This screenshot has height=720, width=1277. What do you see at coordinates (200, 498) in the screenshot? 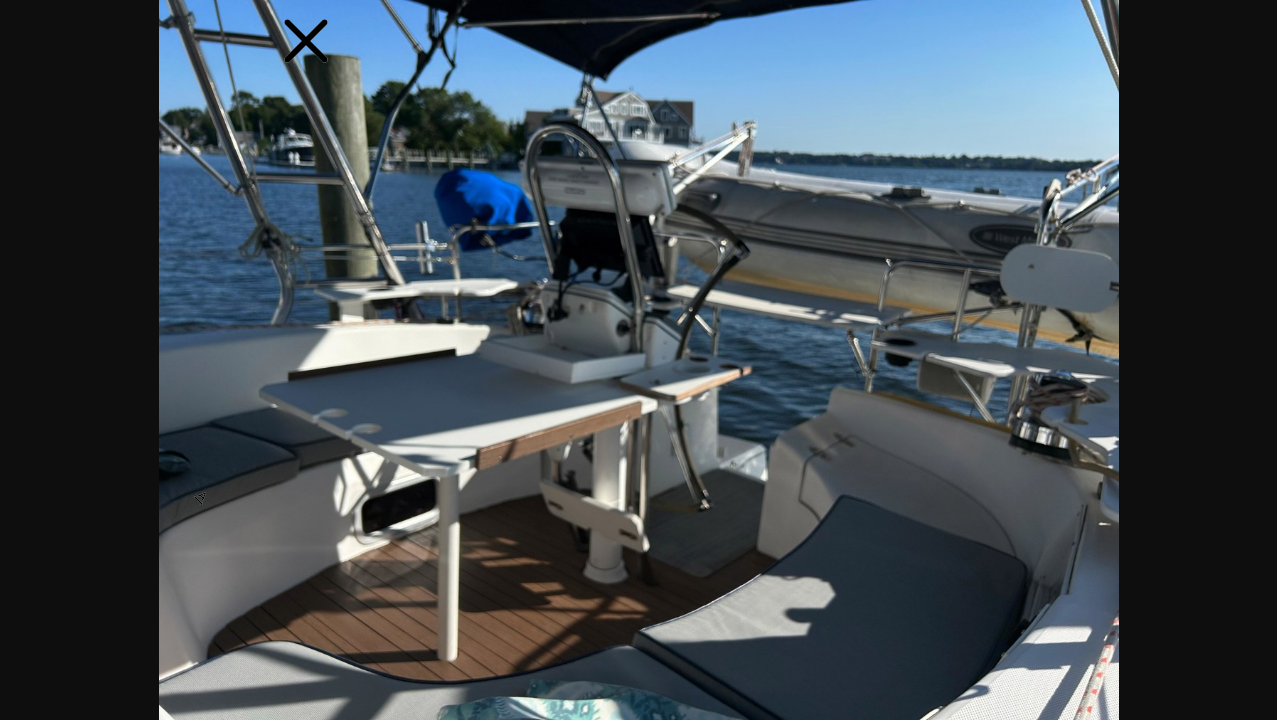
I see `rotate text at a downward angle` at bounding box center [200, 498].